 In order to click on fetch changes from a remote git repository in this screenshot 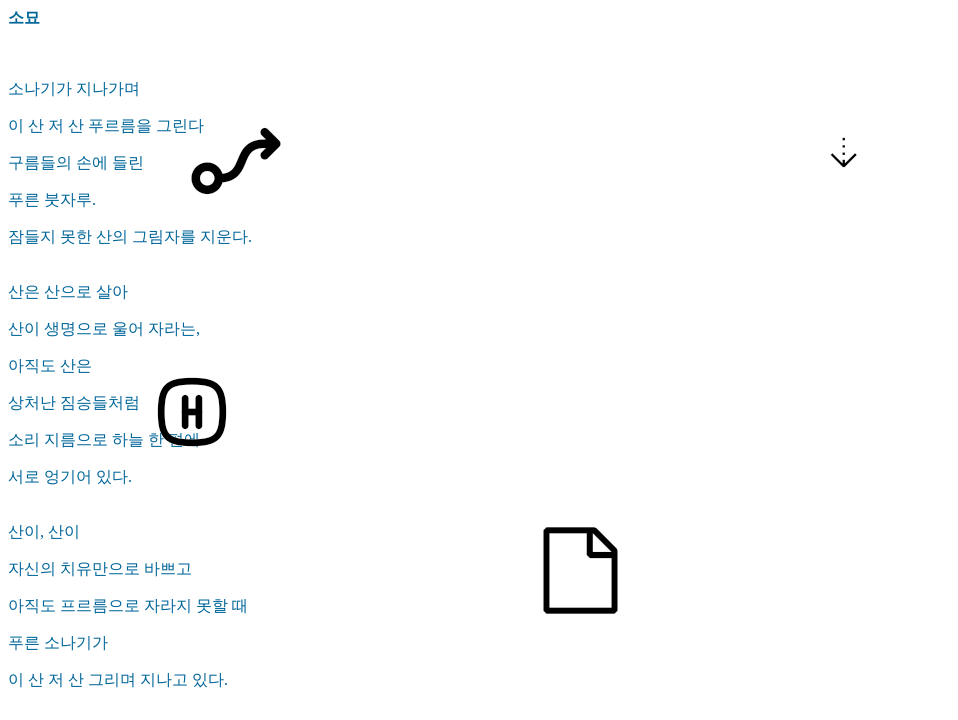, I will do `click(842, 152)`.